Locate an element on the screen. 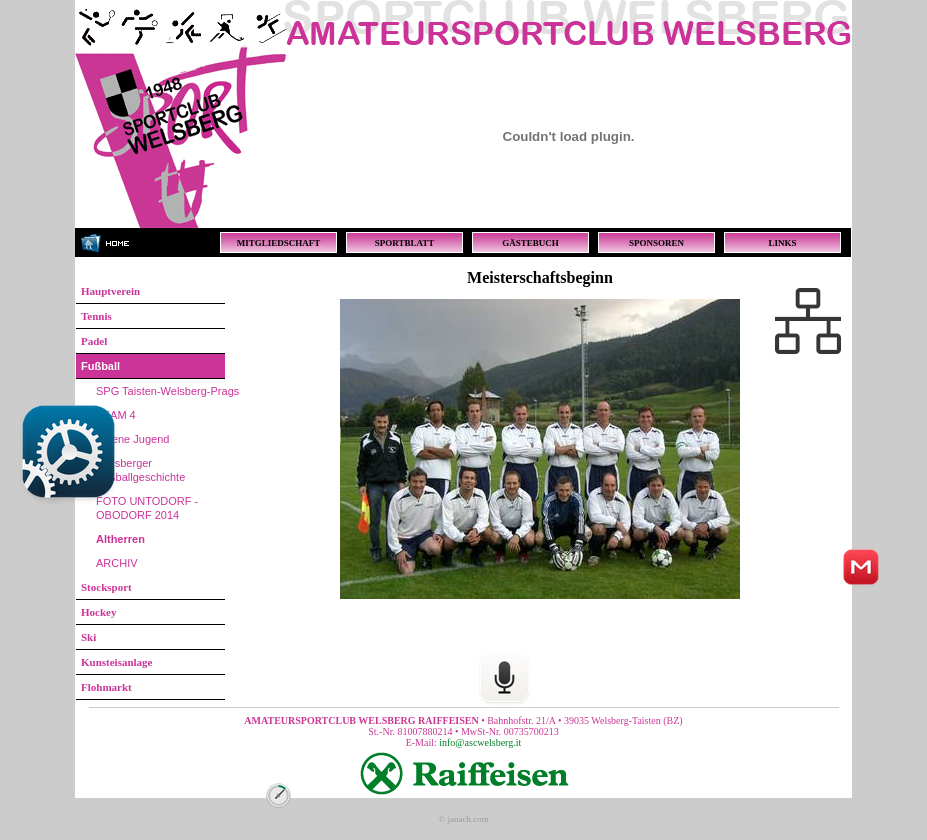  open Steam client settings is located at coordinates (68, 451).